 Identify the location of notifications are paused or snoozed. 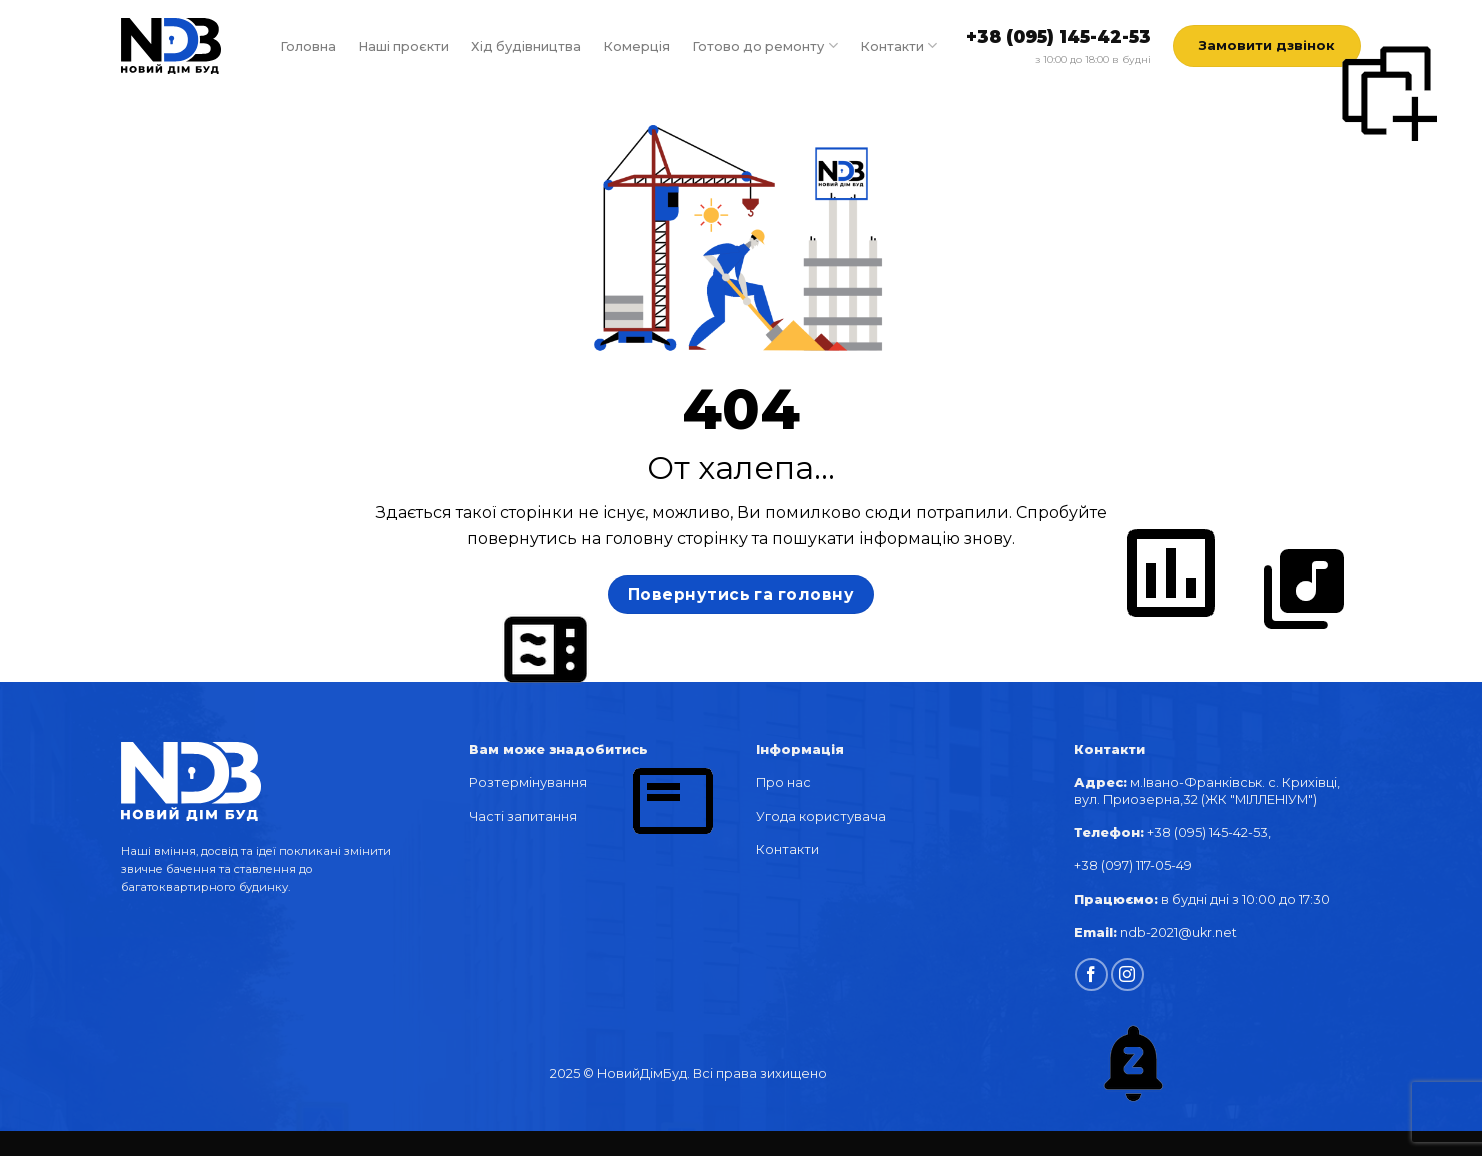
(1133, 1062).